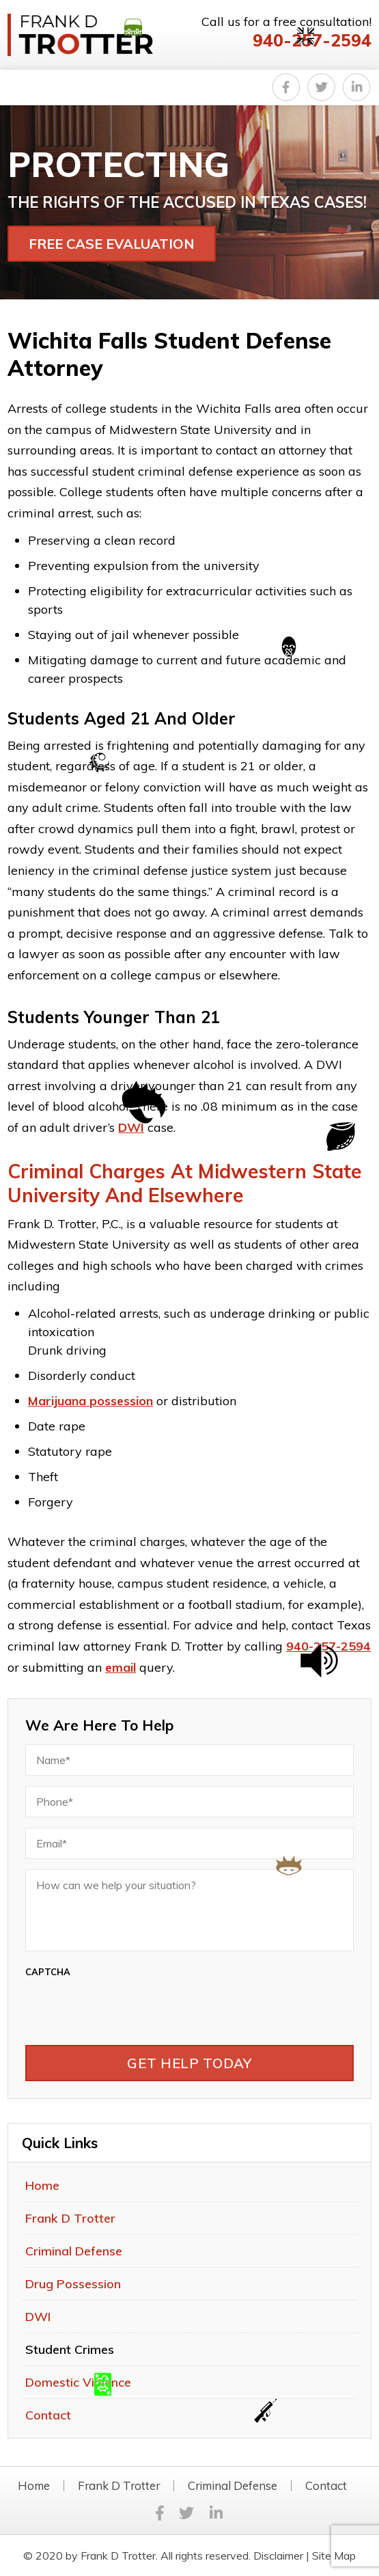 The width and height of the screenshot is (379, 2576). Describe the element at coordinates (143, 1102) in the screenshot. I see `select crab or crustacean in a game menu` at that location.